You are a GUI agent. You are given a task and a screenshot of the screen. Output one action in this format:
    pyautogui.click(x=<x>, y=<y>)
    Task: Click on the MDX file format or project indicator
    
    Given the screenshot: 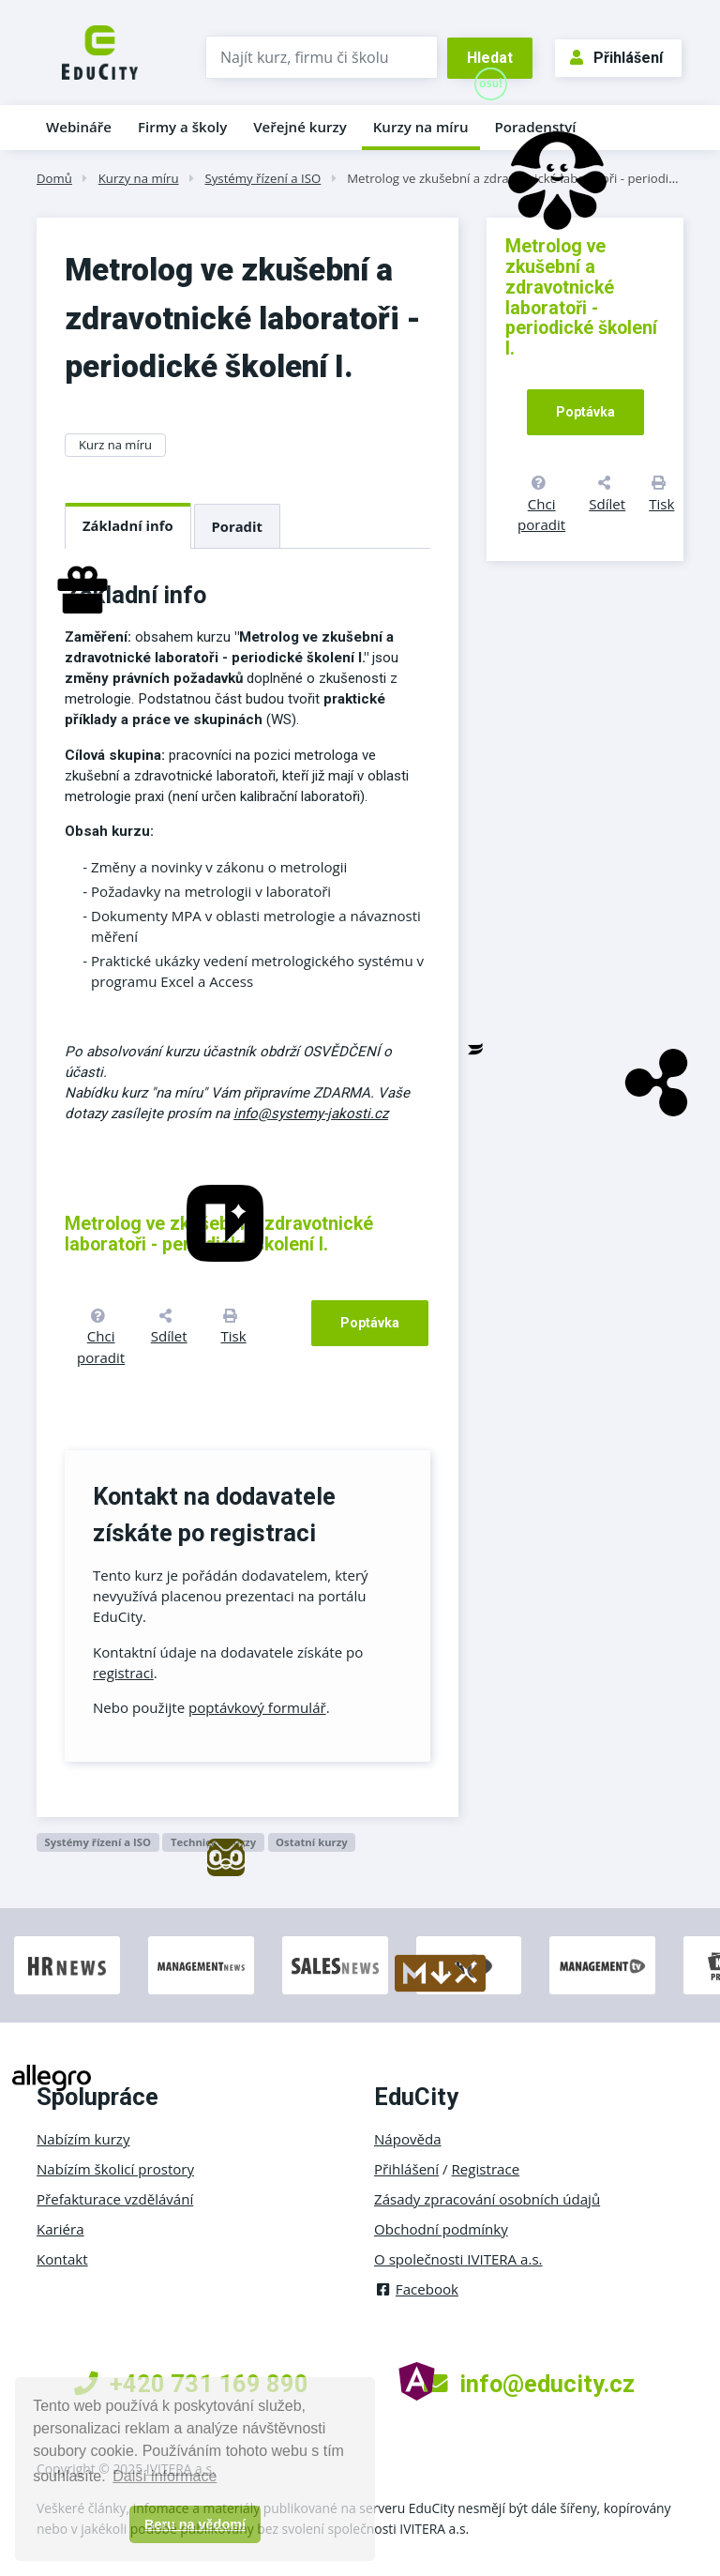 What is the action you would take?
    pyautogui.click(x=440, y=1973)
    